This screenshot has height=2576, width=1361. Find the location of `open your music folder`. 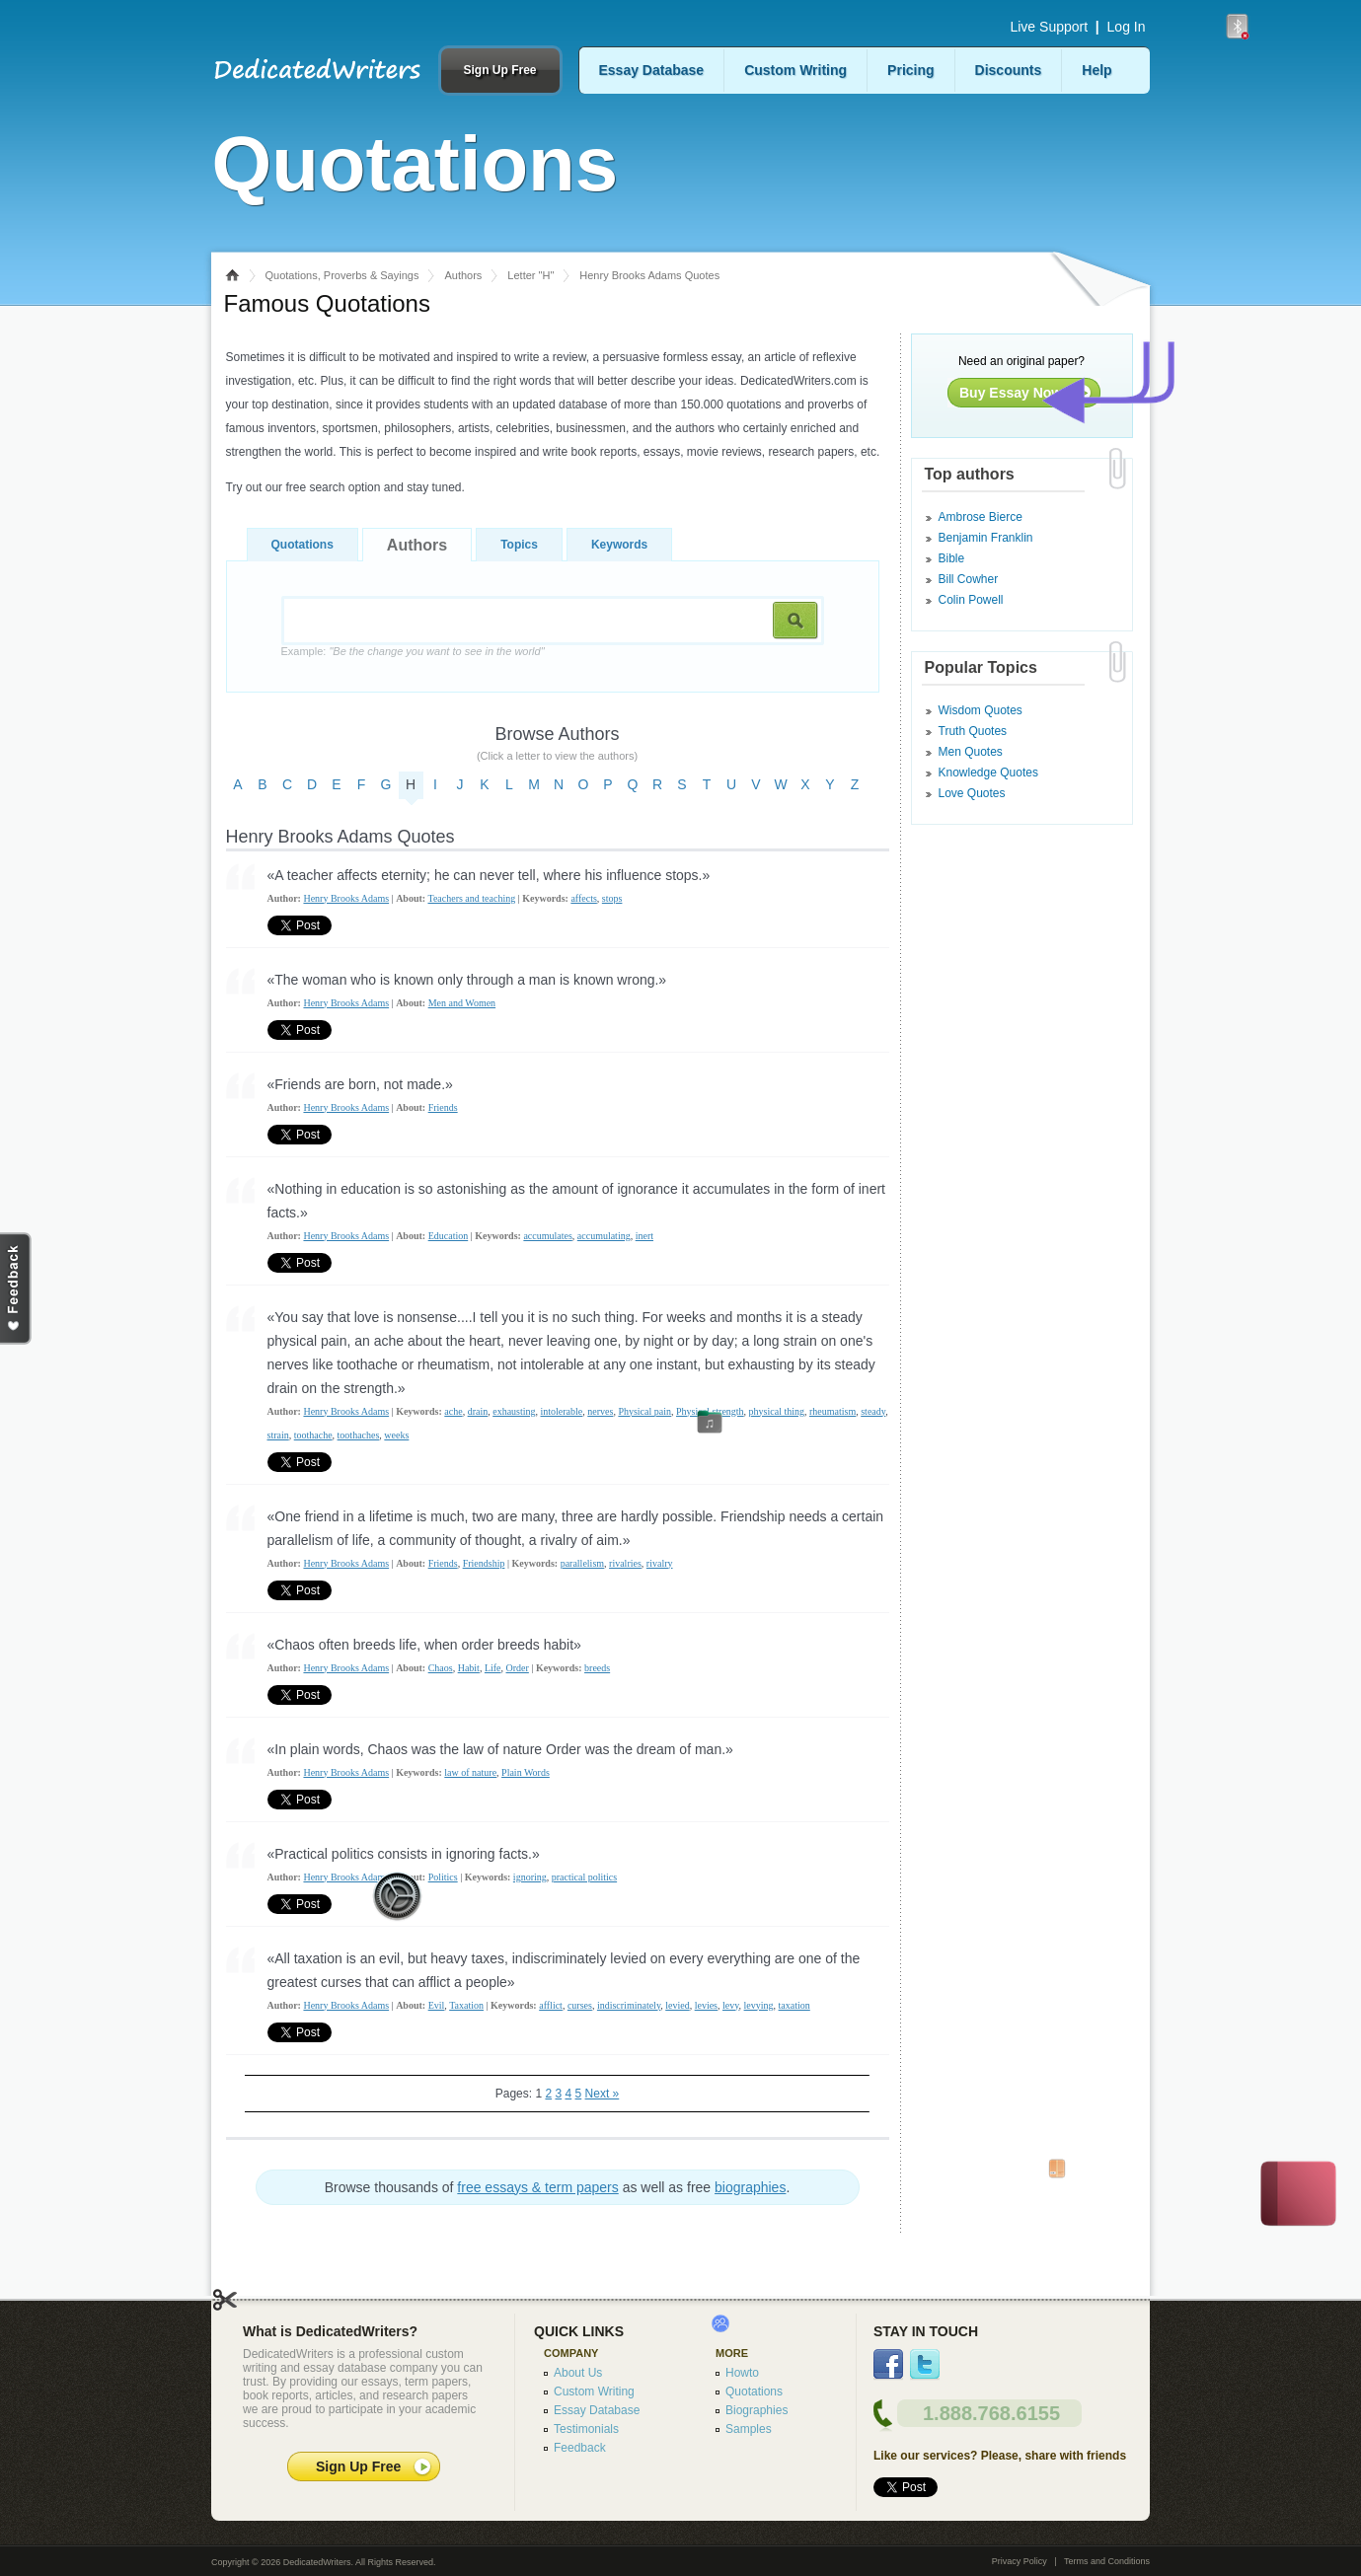

open your music folder is located at coordinates (710, 1422).